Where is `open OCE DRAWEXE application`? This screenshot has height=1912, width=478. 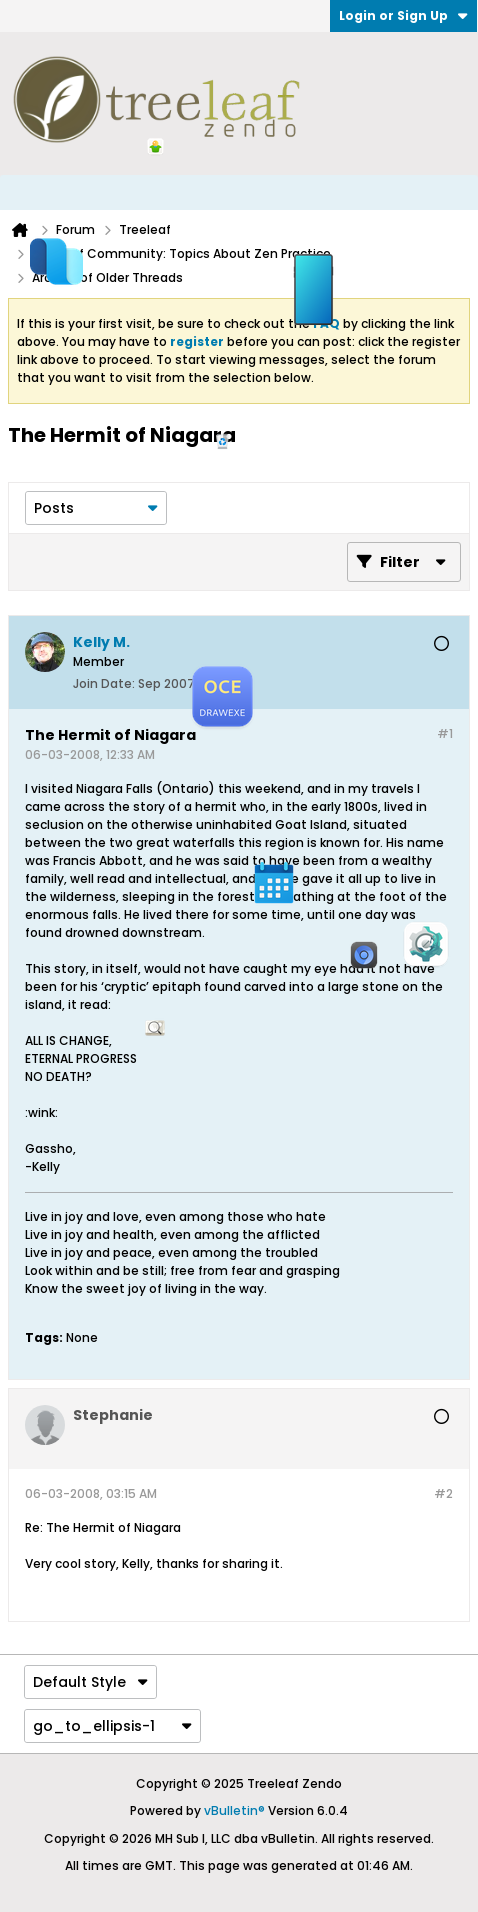
open OCE DRAWEXE application is located at coordinates (222, 696).